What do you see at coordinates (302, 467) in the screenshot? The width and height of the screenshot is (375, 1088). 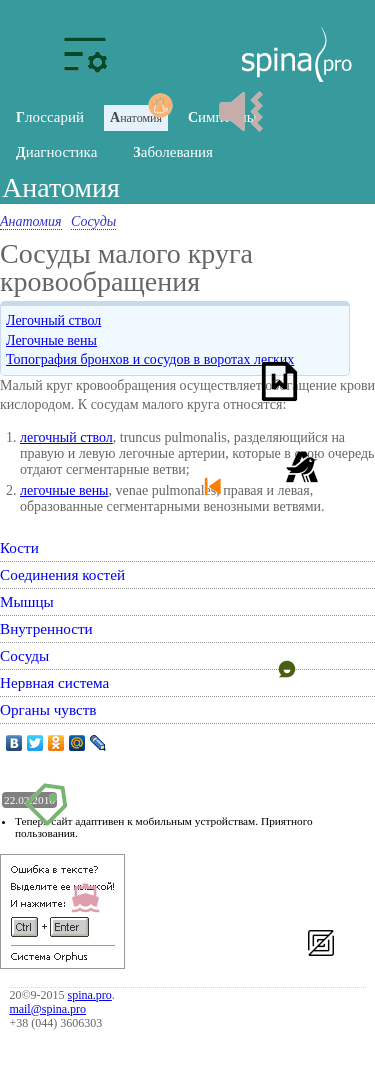 I see `Auchan retail store app or website` at bounding box center [302, 467].